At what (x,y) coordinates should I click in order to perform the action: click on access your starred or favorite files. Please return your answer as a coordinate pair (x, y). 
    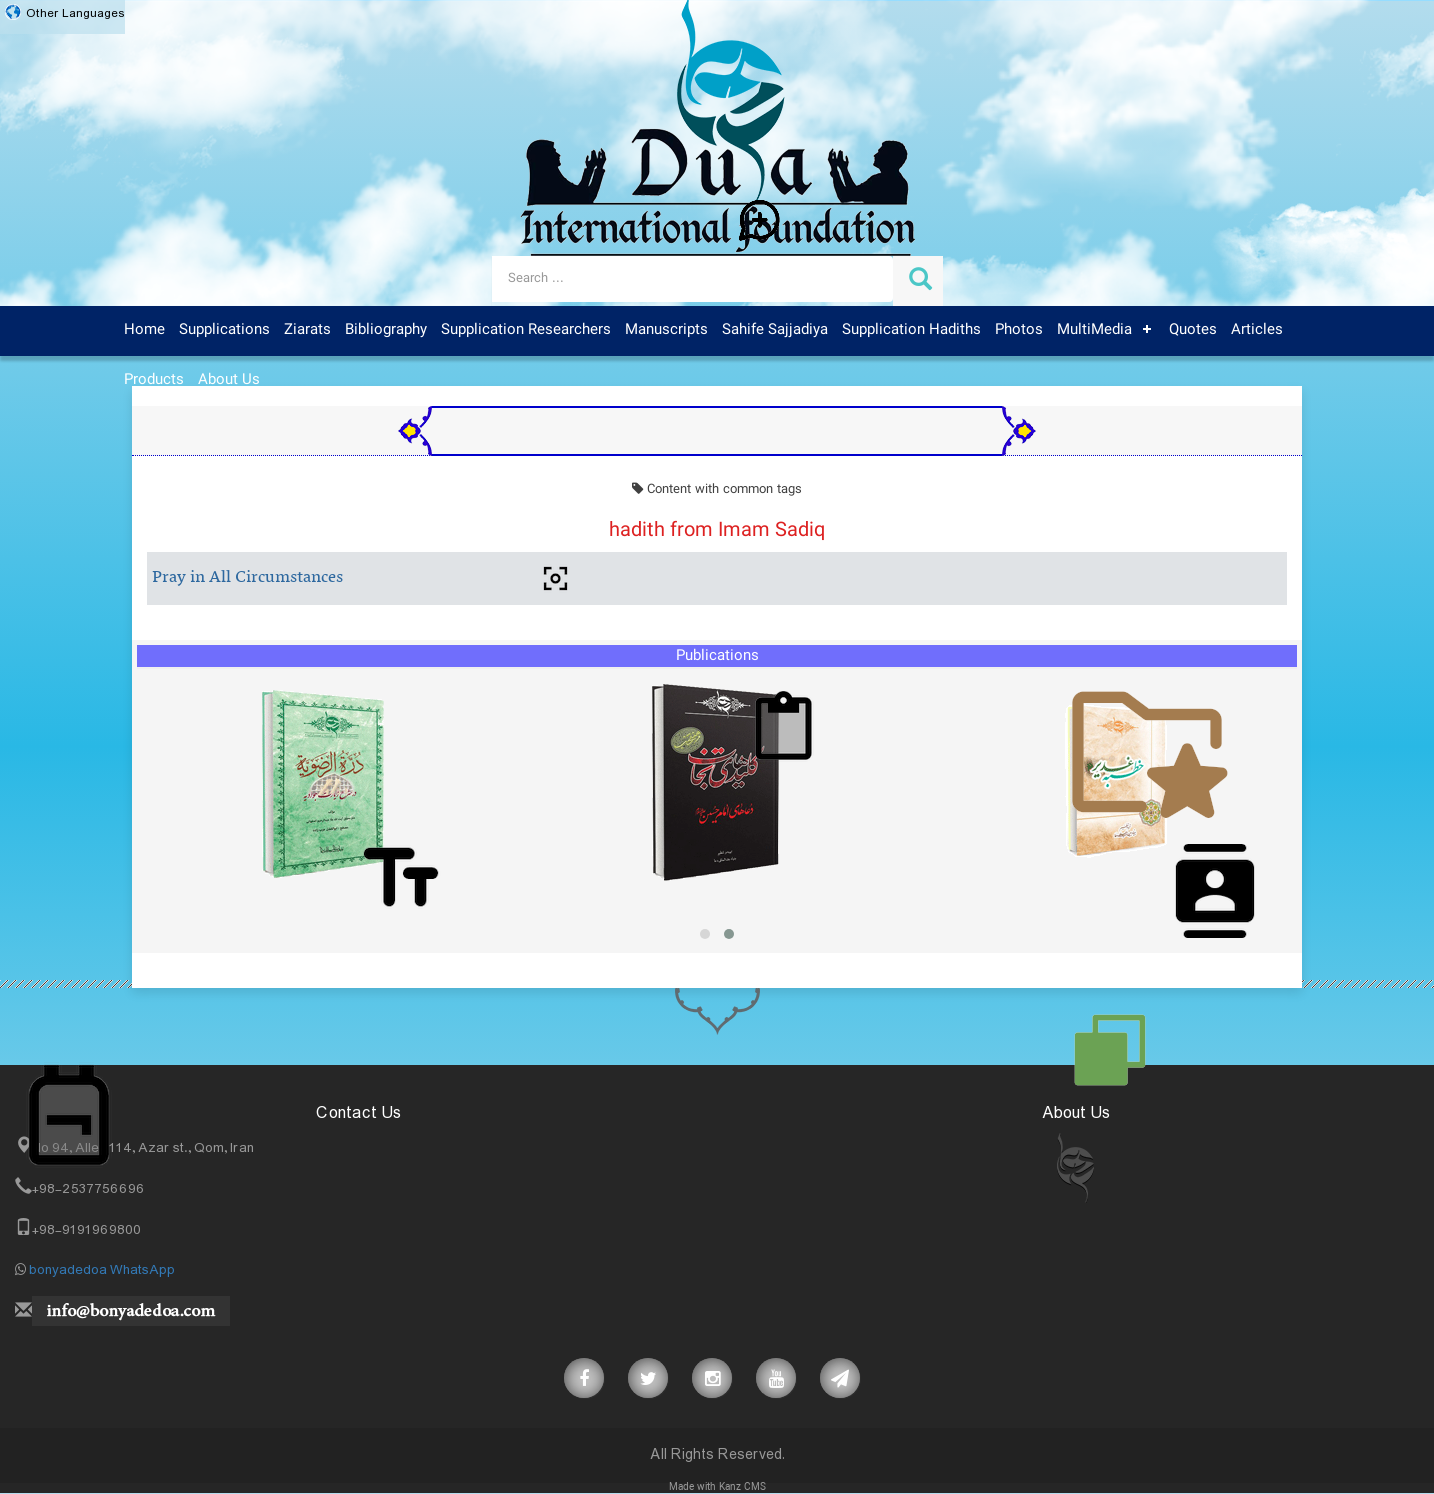
    Looking at the image, I should click on (1147, 749).